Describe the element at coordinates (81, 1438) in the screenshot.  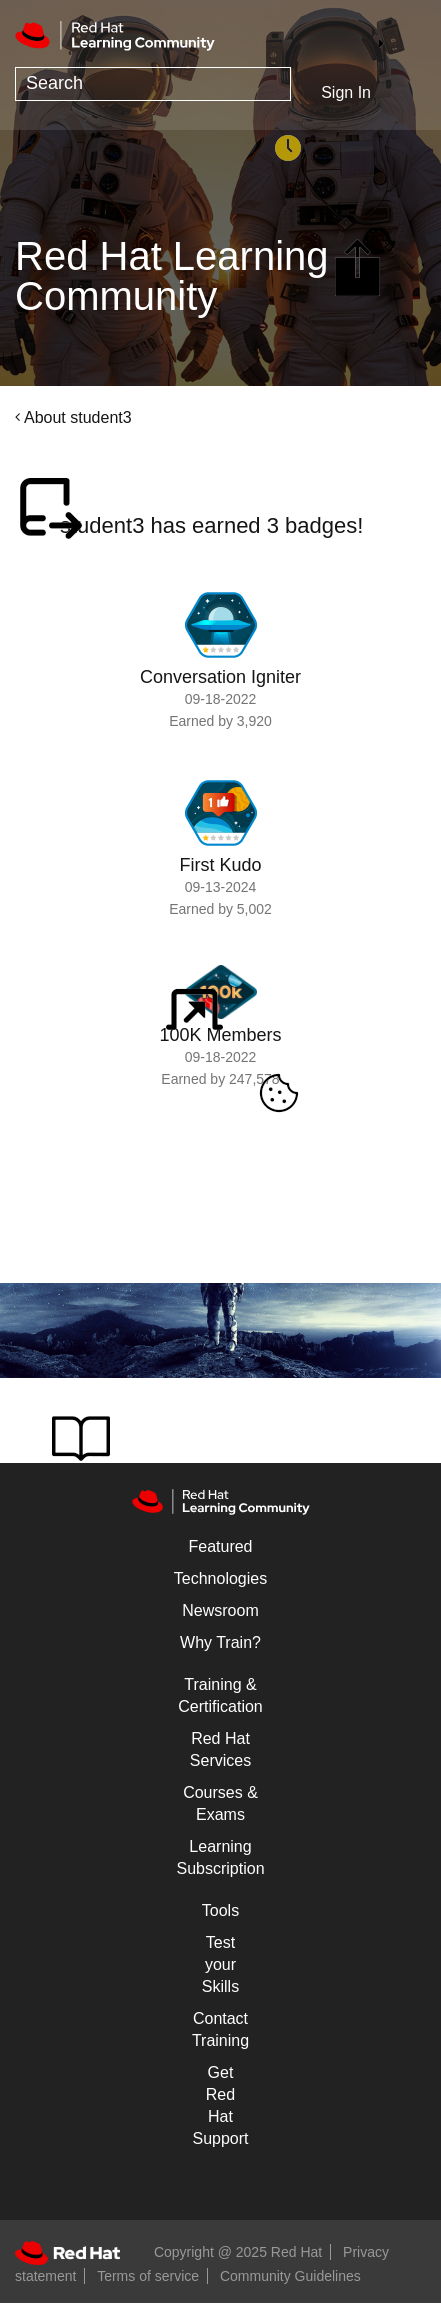
I see `open documentation or readme` at that location.